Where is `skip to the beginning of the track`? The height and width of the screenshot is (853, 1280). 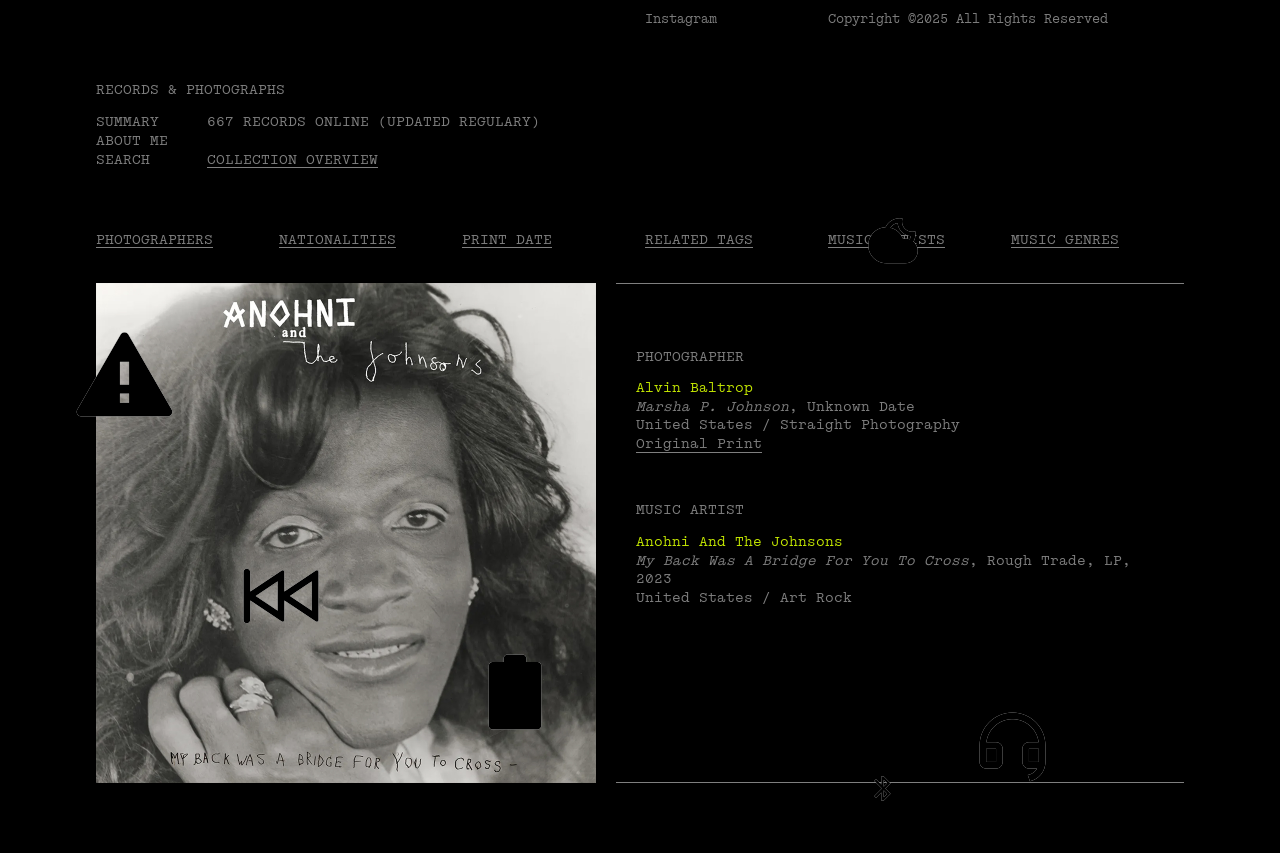
skip to the beginning of the track is located at coordinates (281, 596).